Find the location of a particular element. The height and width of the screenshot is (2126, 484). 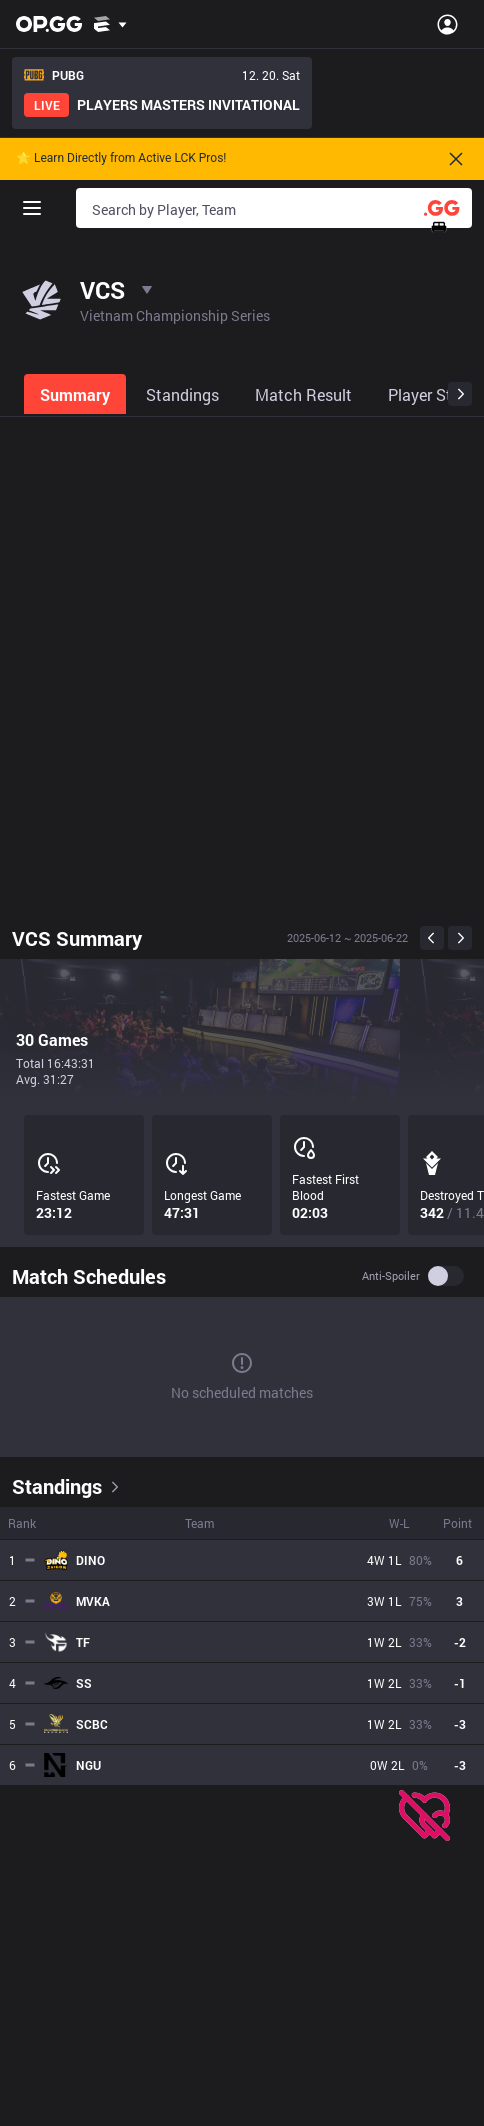

view hotel room or accommodation options is located at coordinates (439, 227).